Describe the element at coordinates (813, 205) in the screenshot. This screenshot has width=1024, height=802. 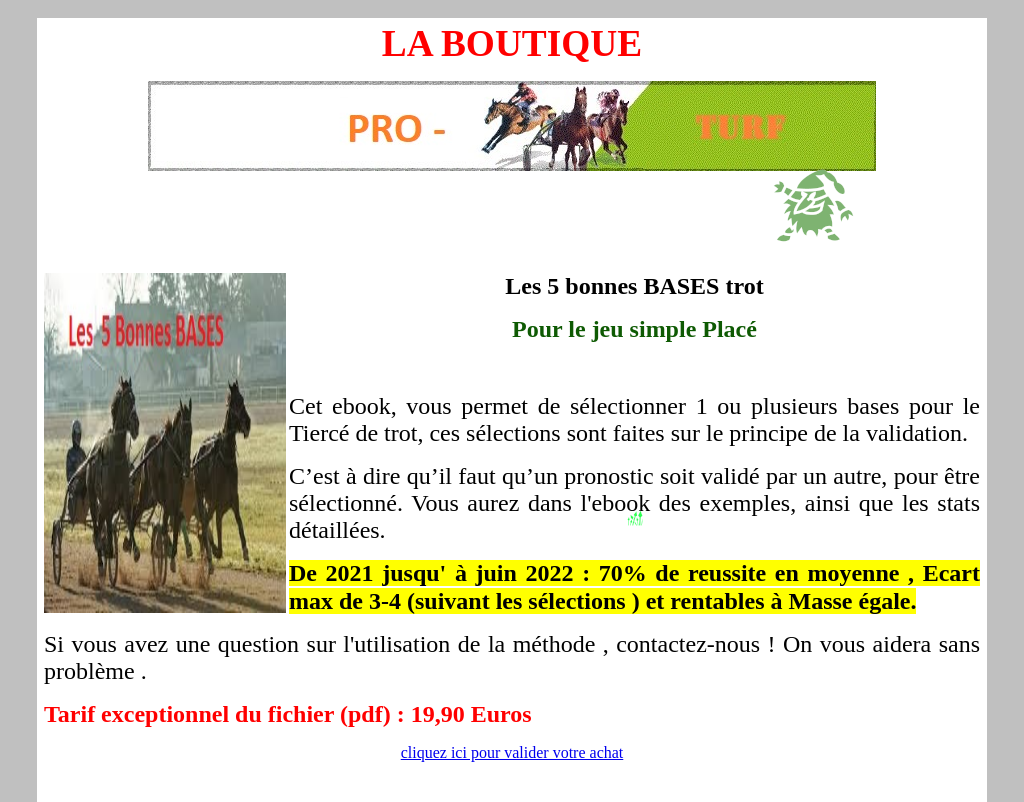
I see `enemy character or hostile NPC indicator` at that location.